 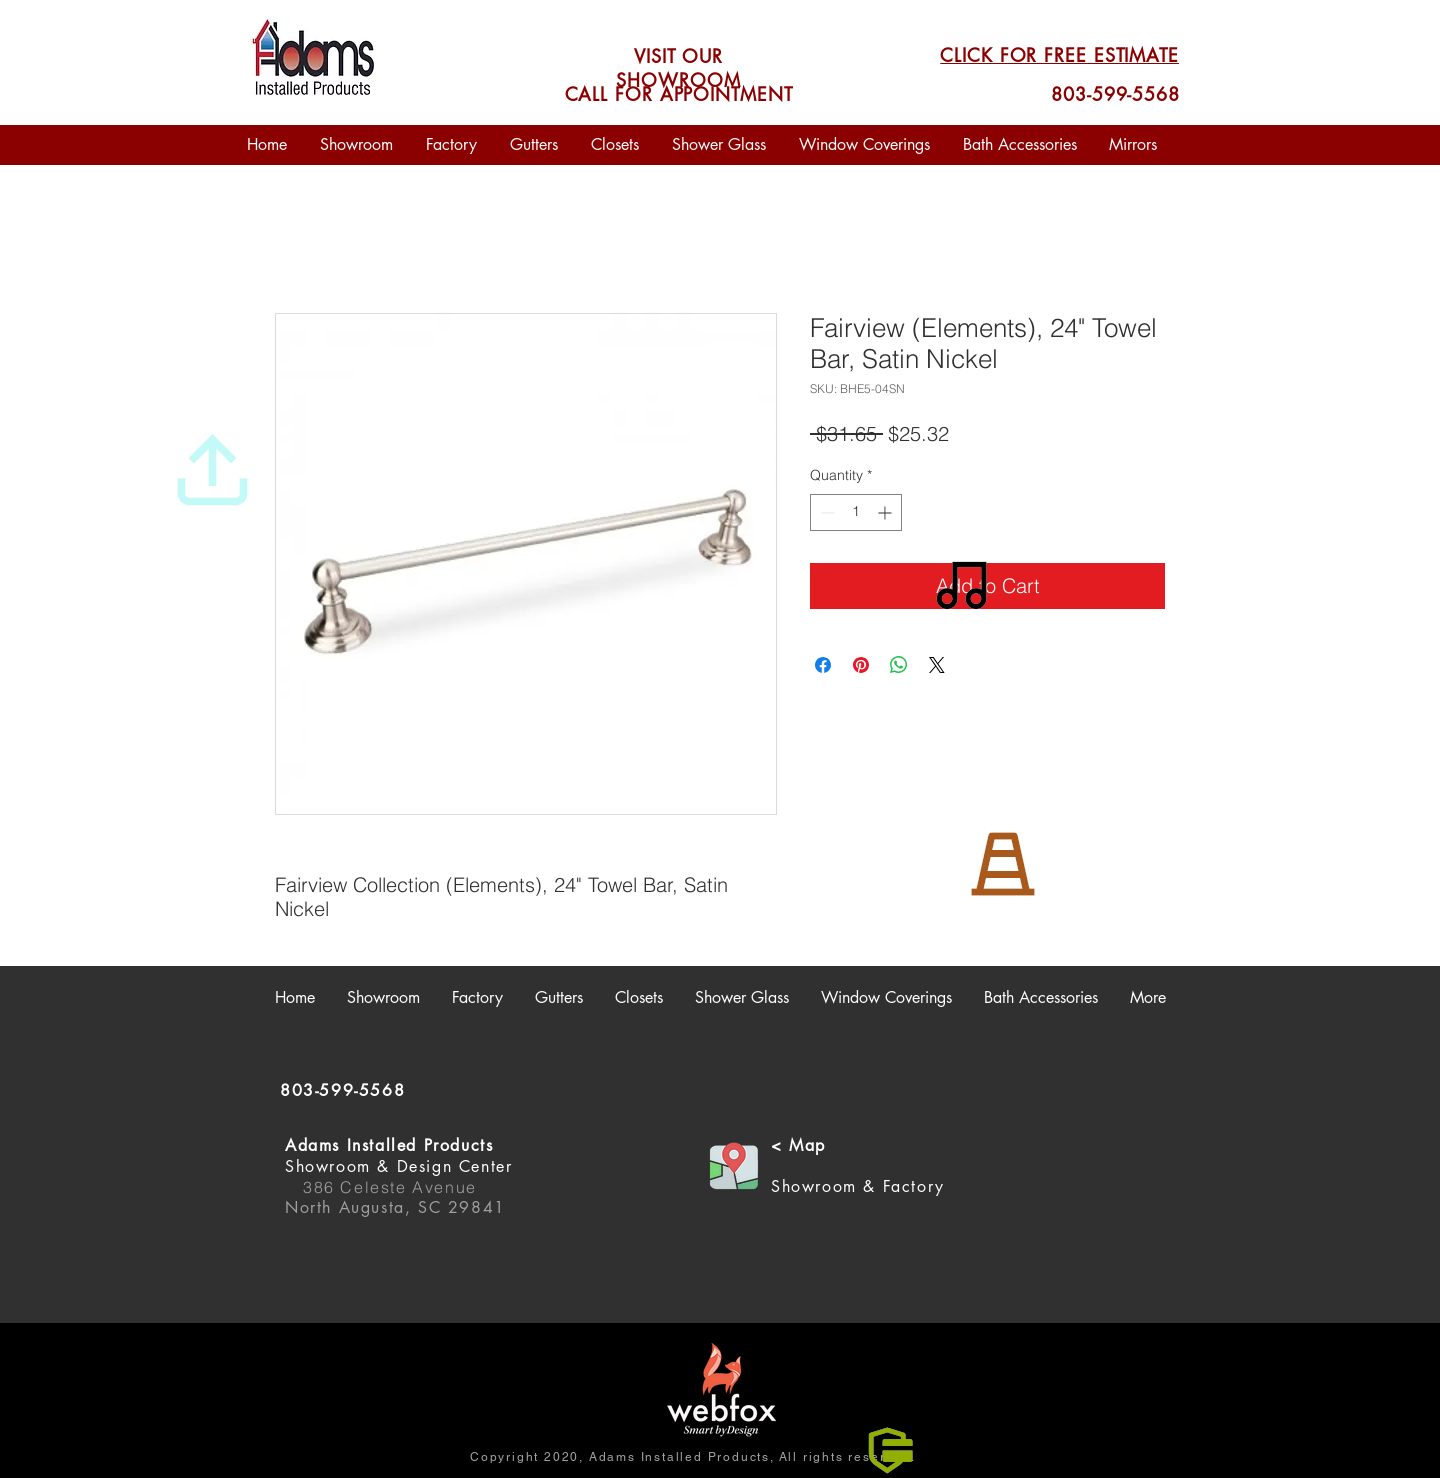 What do you see at coordinates (889, 1450) in the screenshot?
I see `indicates a secure payment method` at bounding box center [889, 1450].